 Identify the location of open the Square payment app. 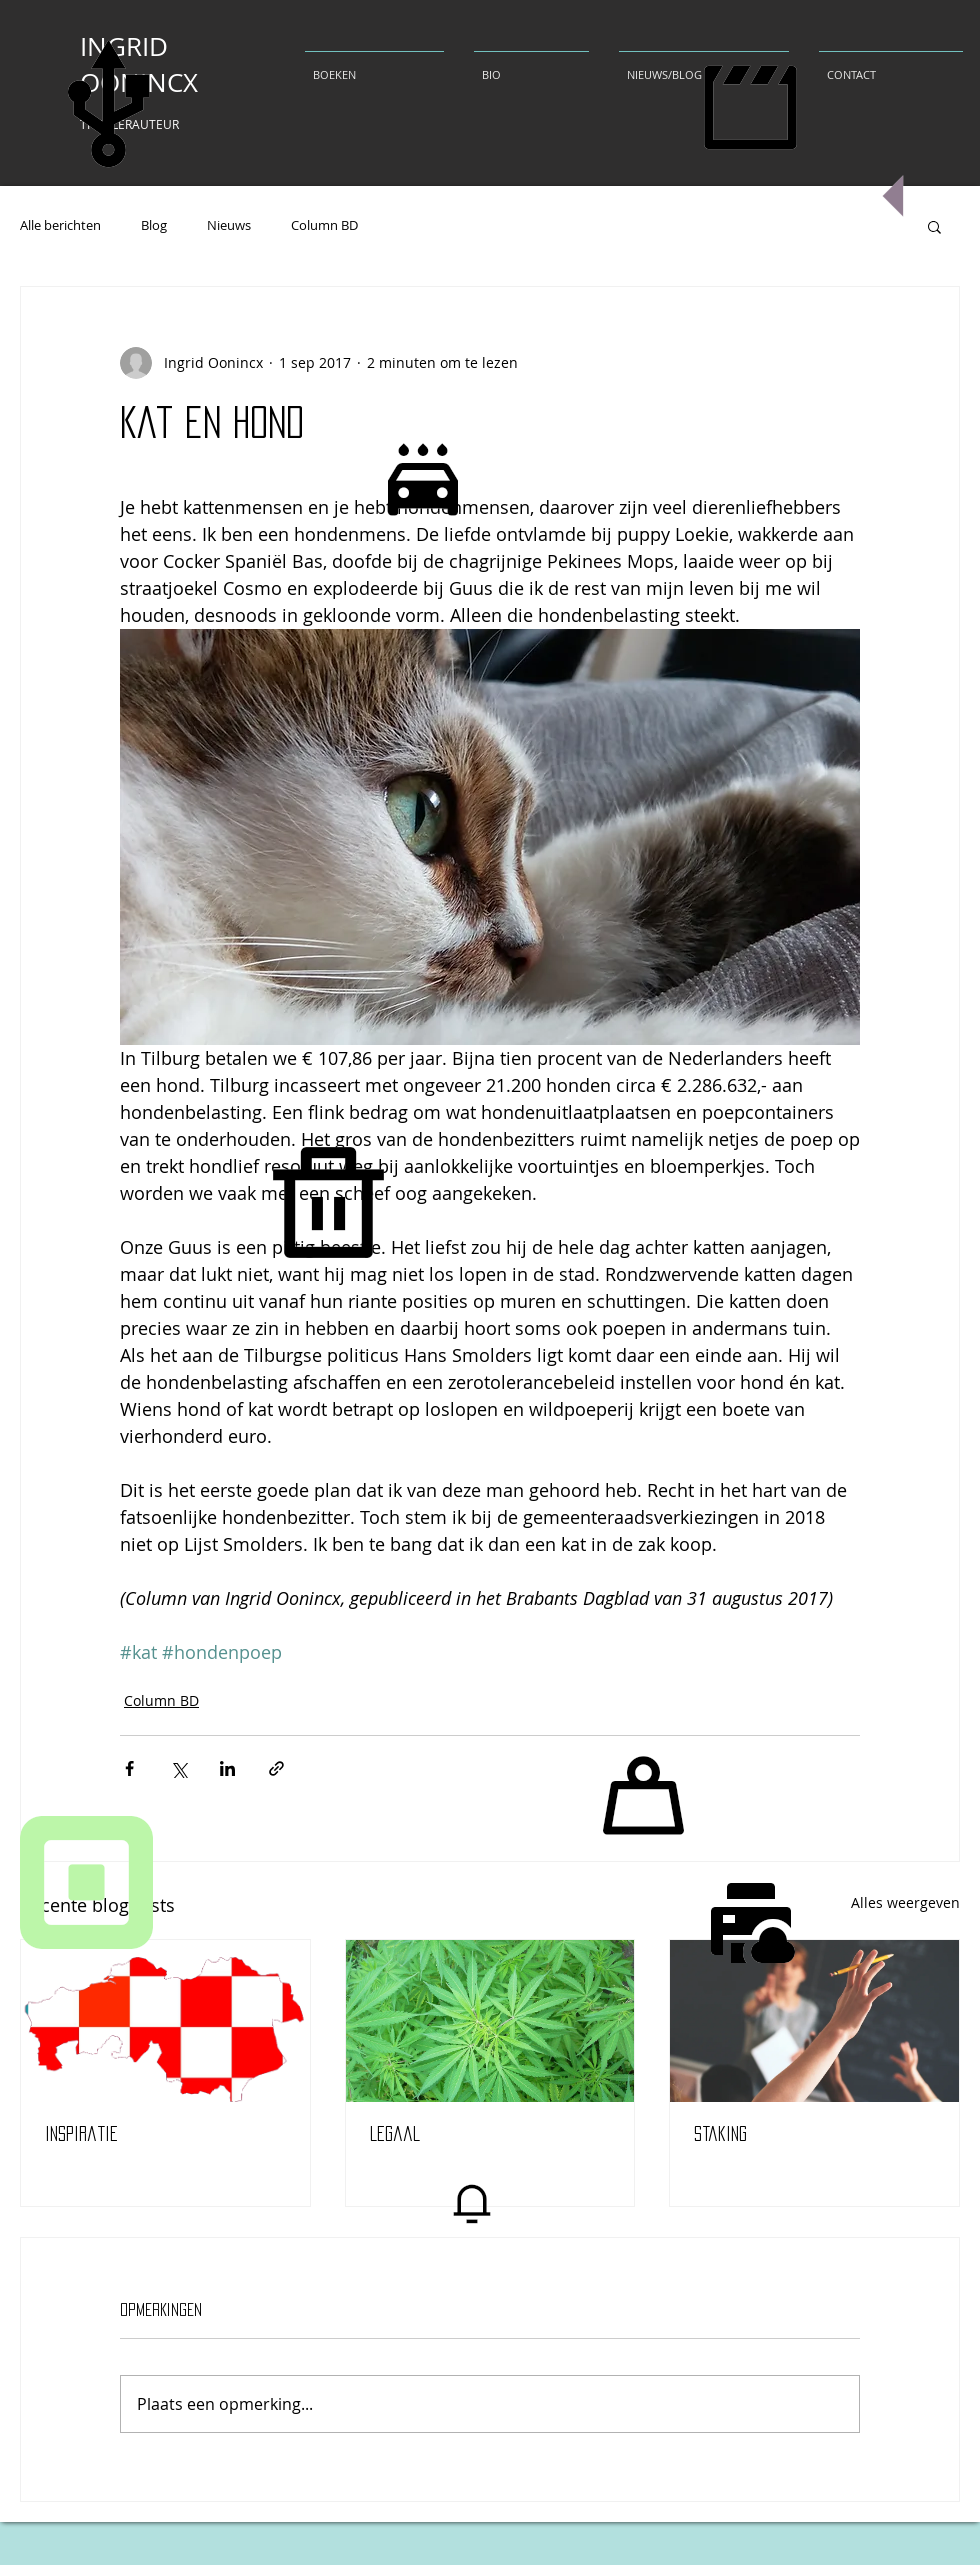
(86, 1882).